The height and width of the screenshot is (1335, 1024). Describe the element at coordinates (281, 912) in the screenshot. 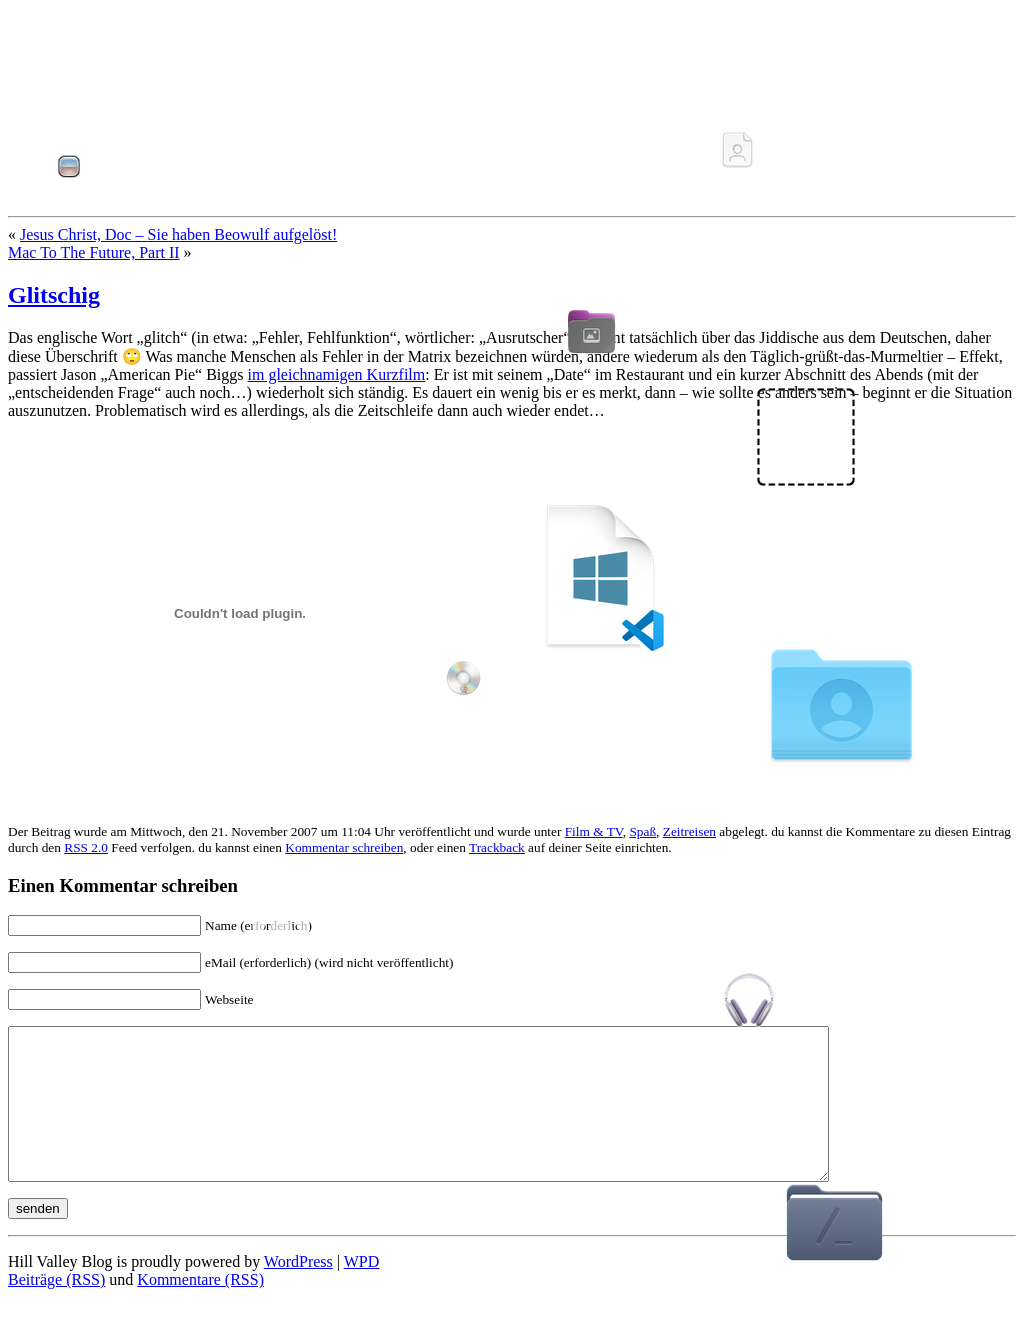

I see `M_Library_TextStyle_Icon symbol` at that location.